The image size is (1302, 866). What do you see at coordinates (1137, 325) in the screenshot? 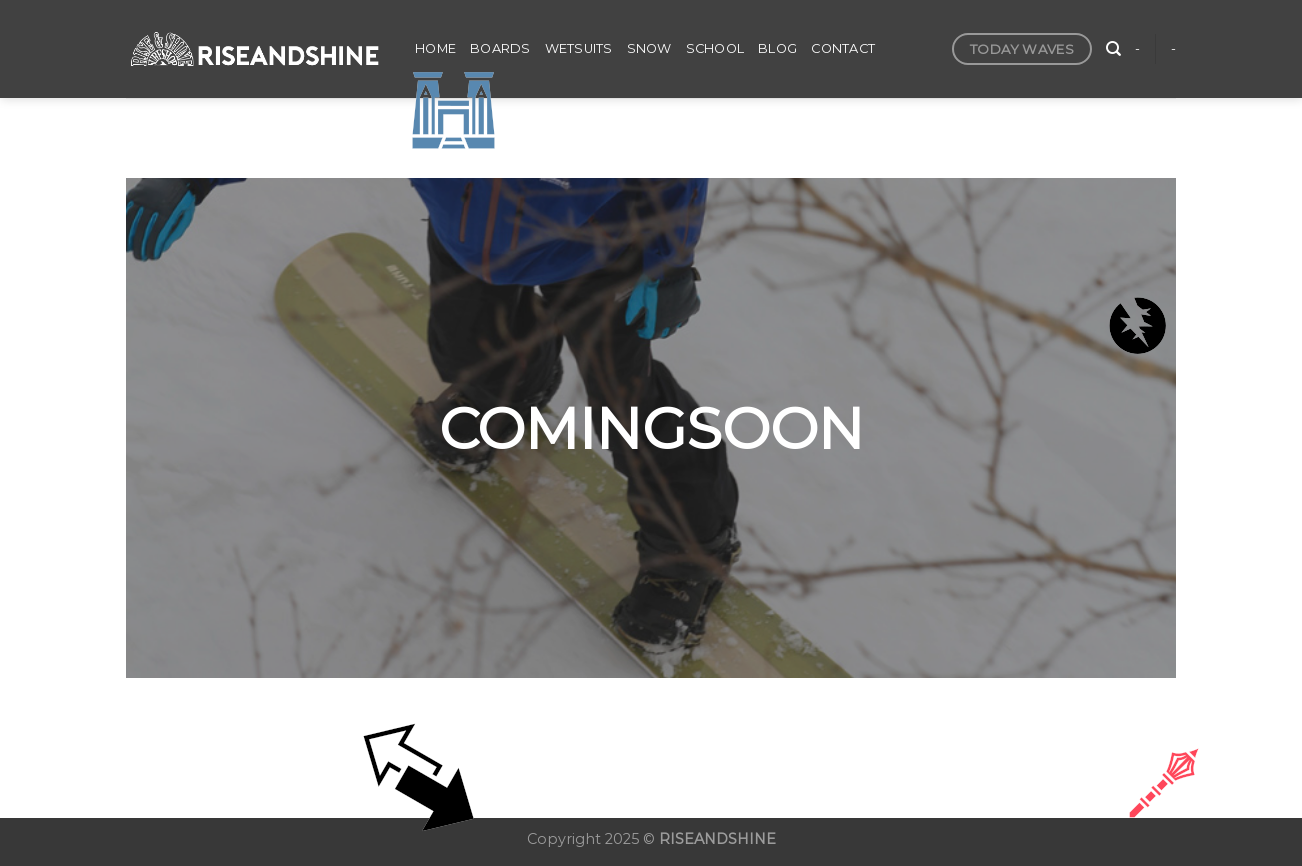
I see `indicates corrupted or damaged disc media` at bounding box center [1137, 325].